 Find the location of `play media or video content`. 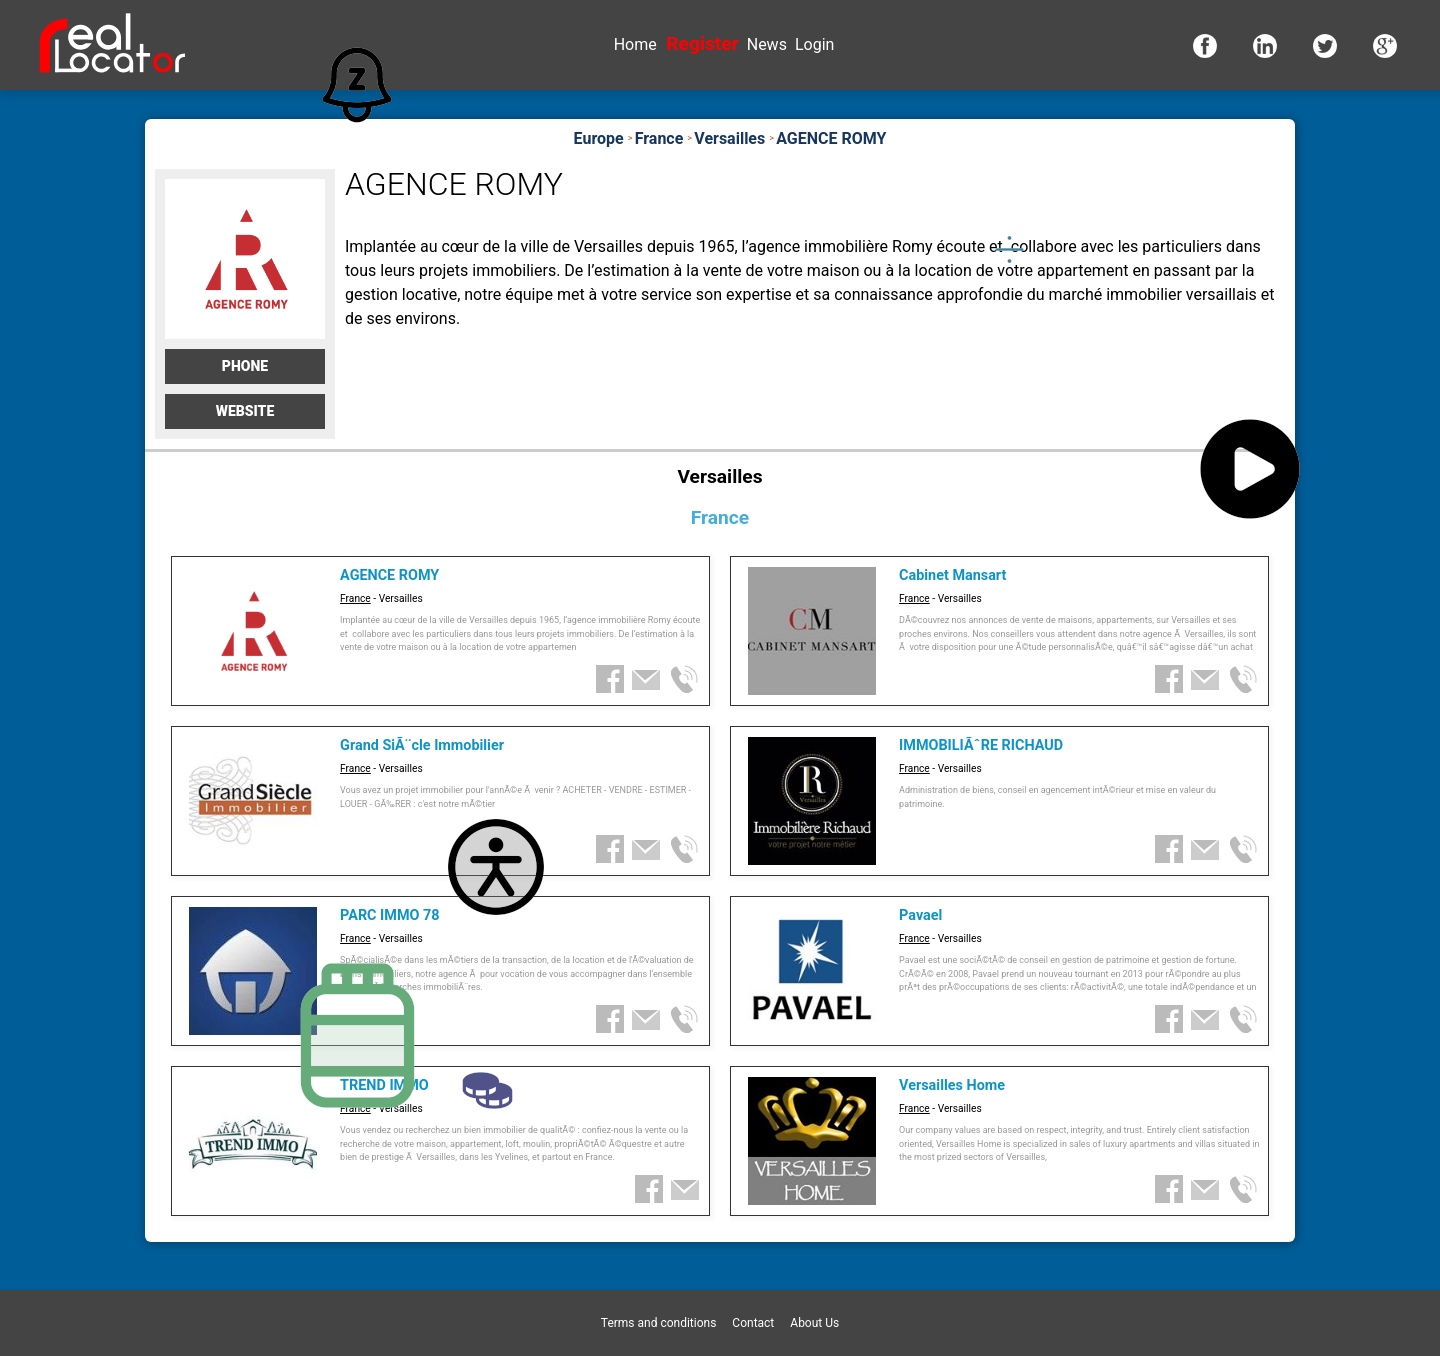

play media or video content is located at coordinates (1250, 469).